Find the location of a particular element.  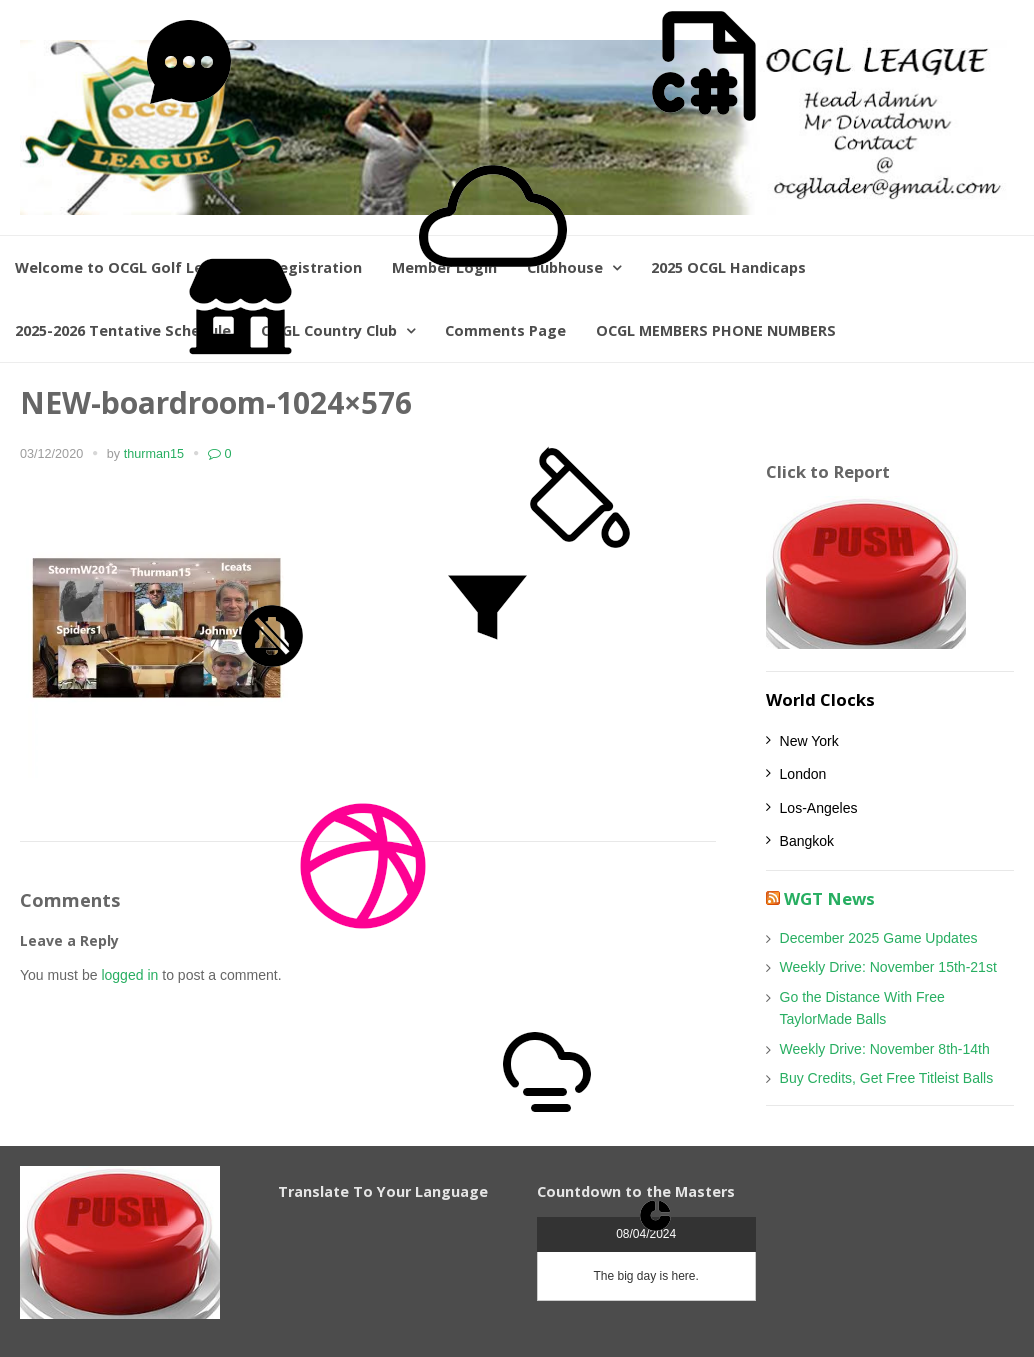

open chat or messaging is located at coordinates (189, 62).